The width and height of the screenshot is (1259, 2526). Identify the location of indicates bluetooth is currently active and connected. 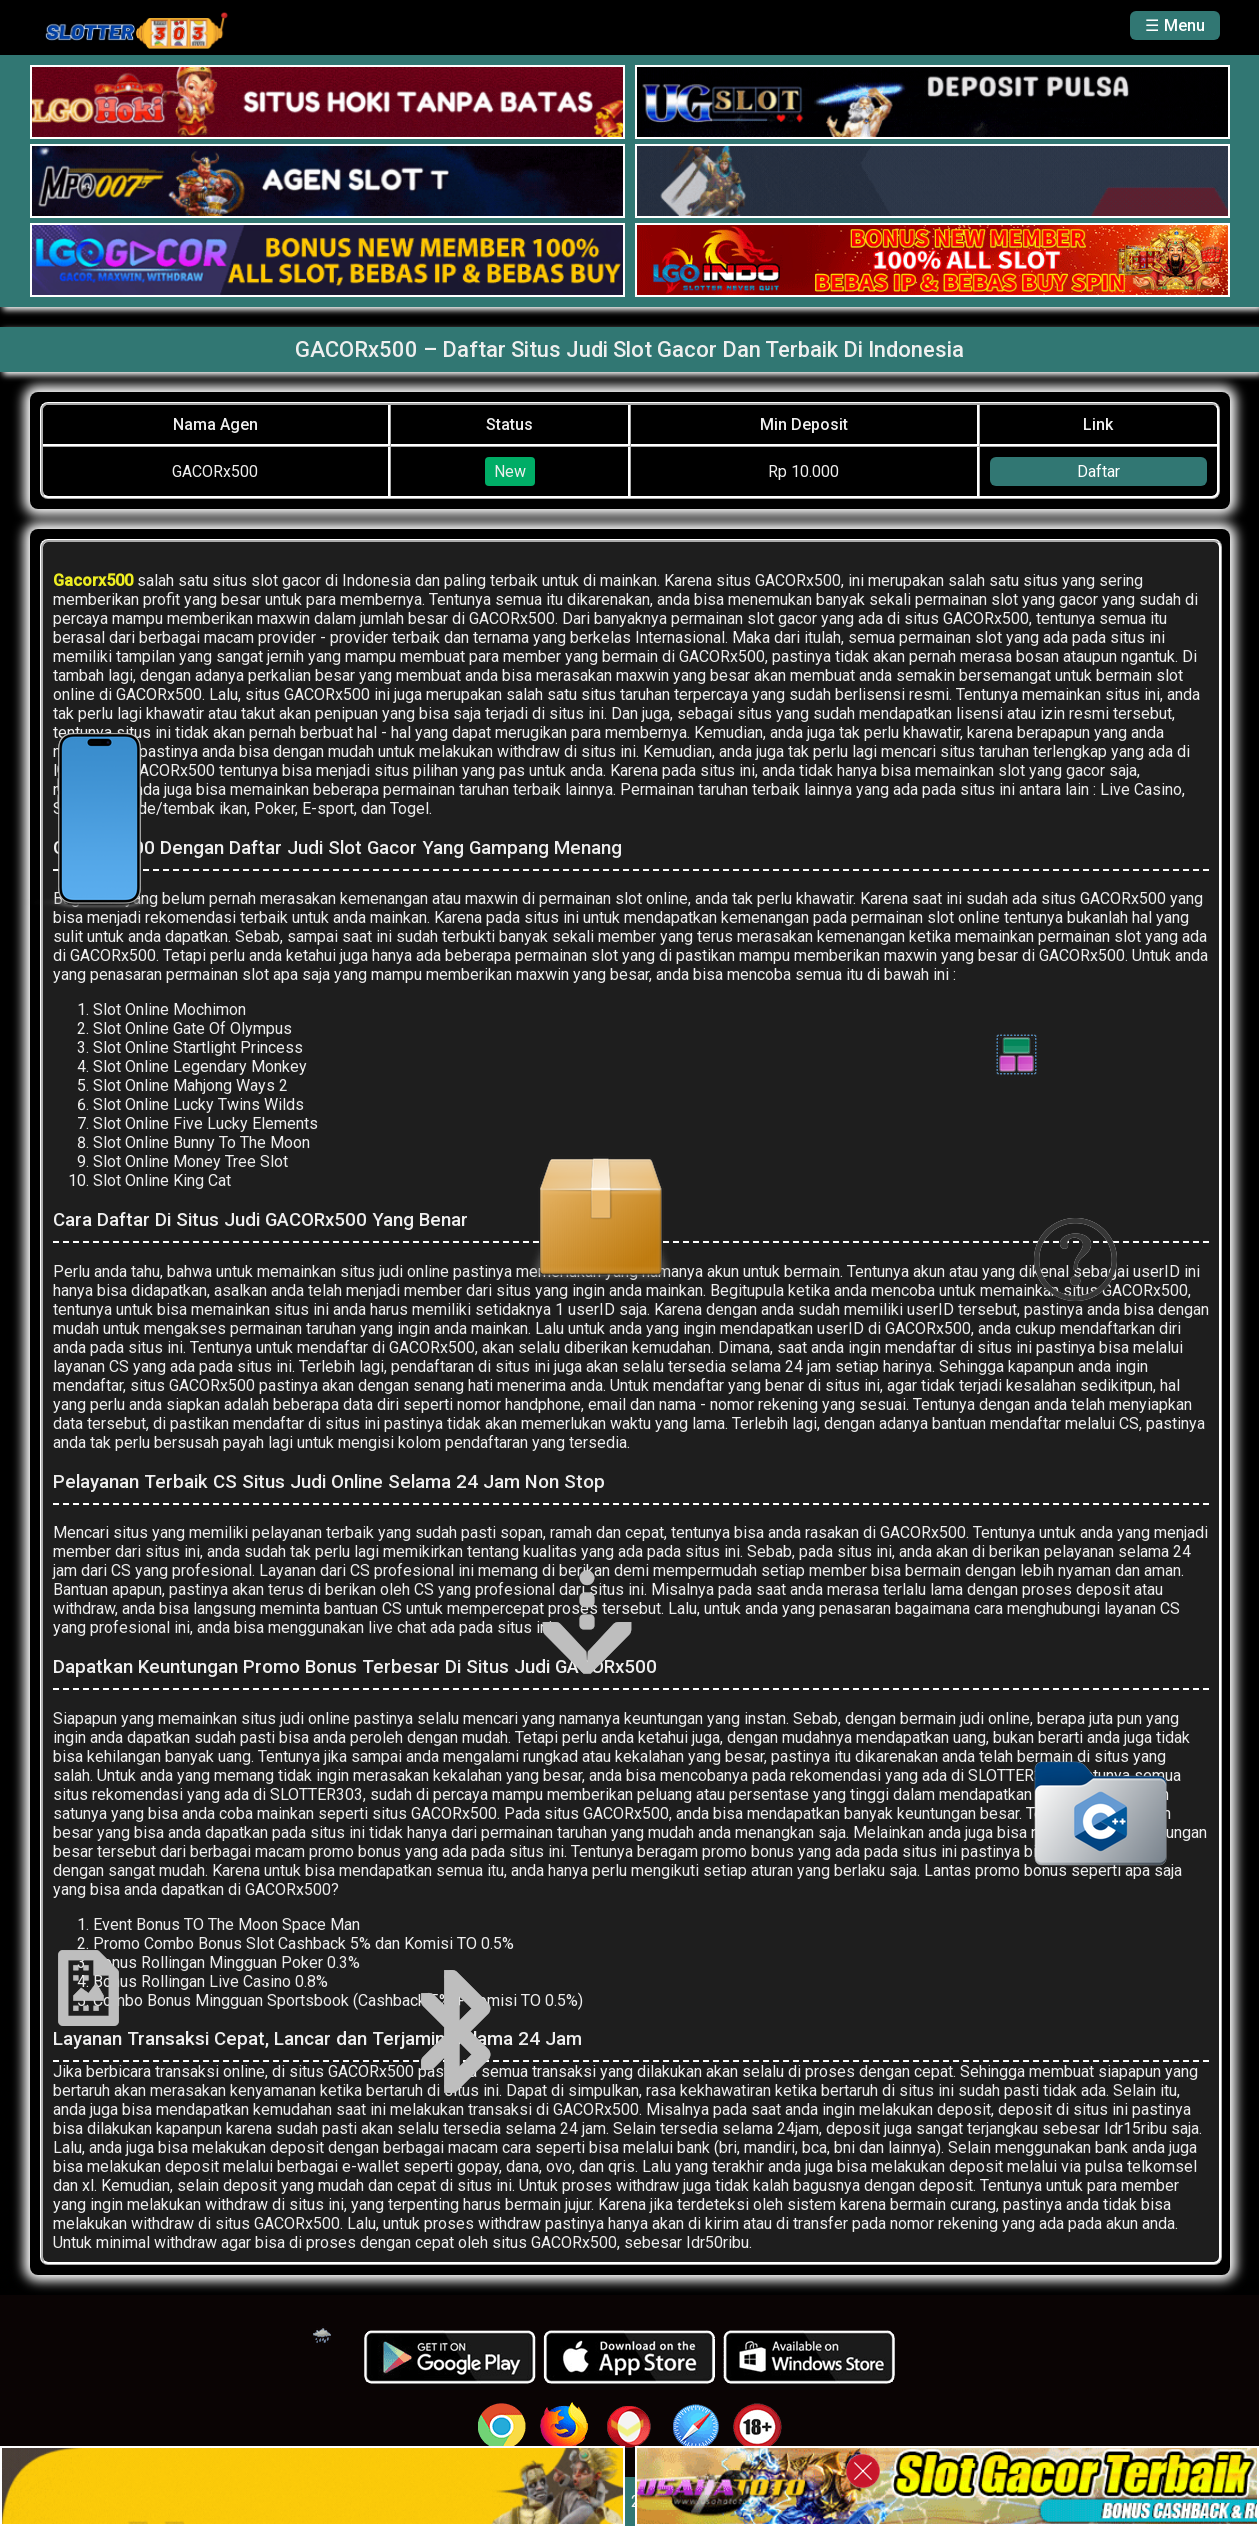
(459, 2031).